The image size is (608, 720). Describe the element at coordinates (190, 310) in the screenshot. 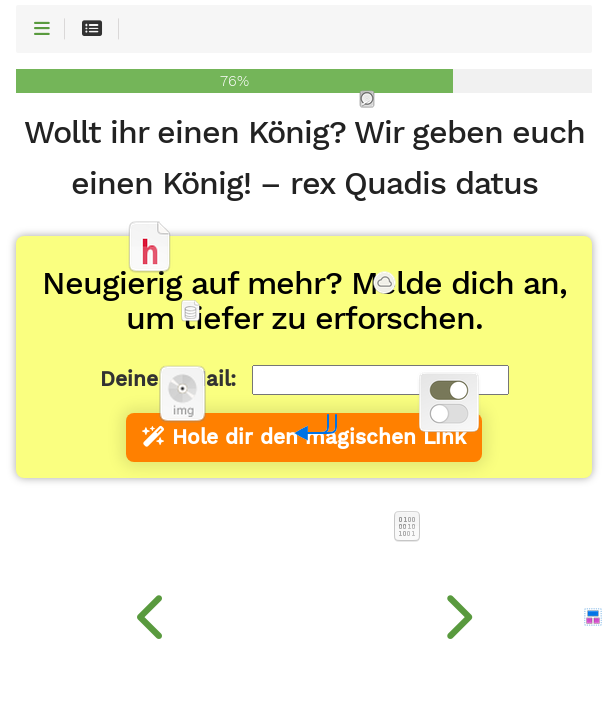

I see `indicates a SQL database file` at that location.